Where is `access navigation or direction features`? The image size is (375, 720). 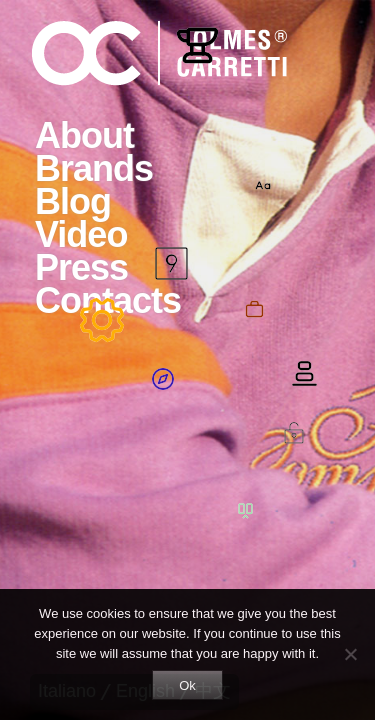 access navigation or direction features is located at coordinates (163, 379).